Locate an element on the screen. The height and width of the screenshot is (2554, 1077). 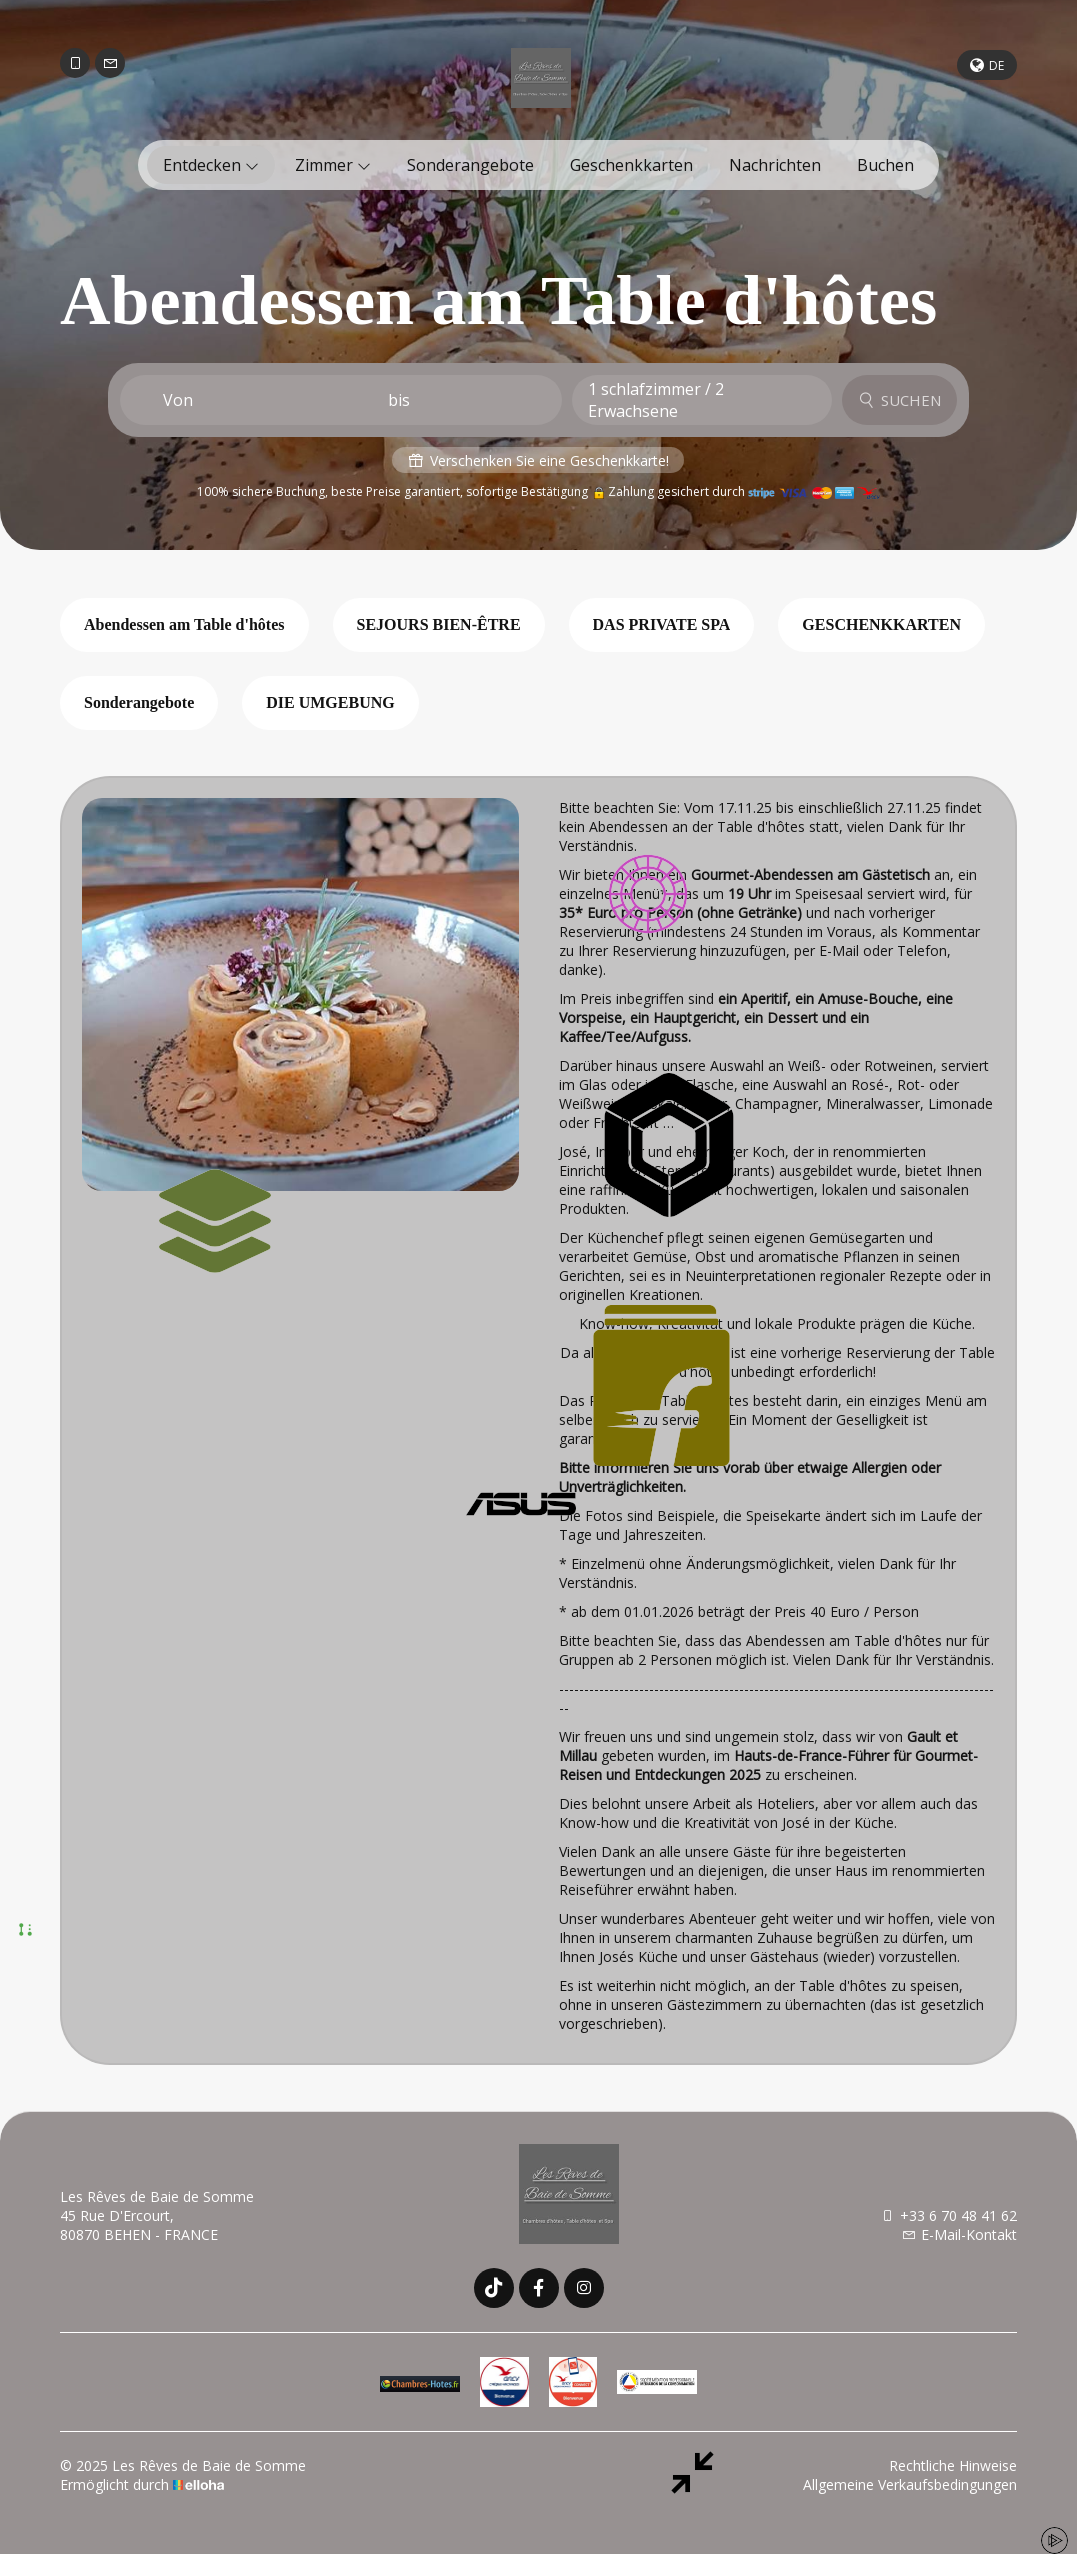
asus brand identifier is located at coordinates (521, 1504).